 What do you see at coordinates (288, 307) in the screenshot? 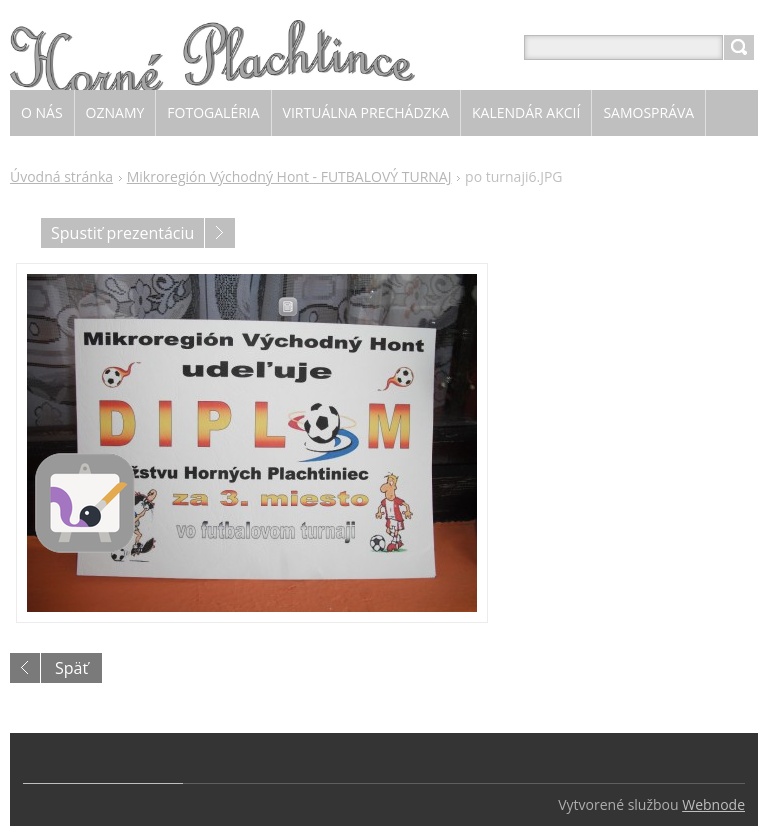
I see `view release notes and software updates` at bounding box center [288, 307].